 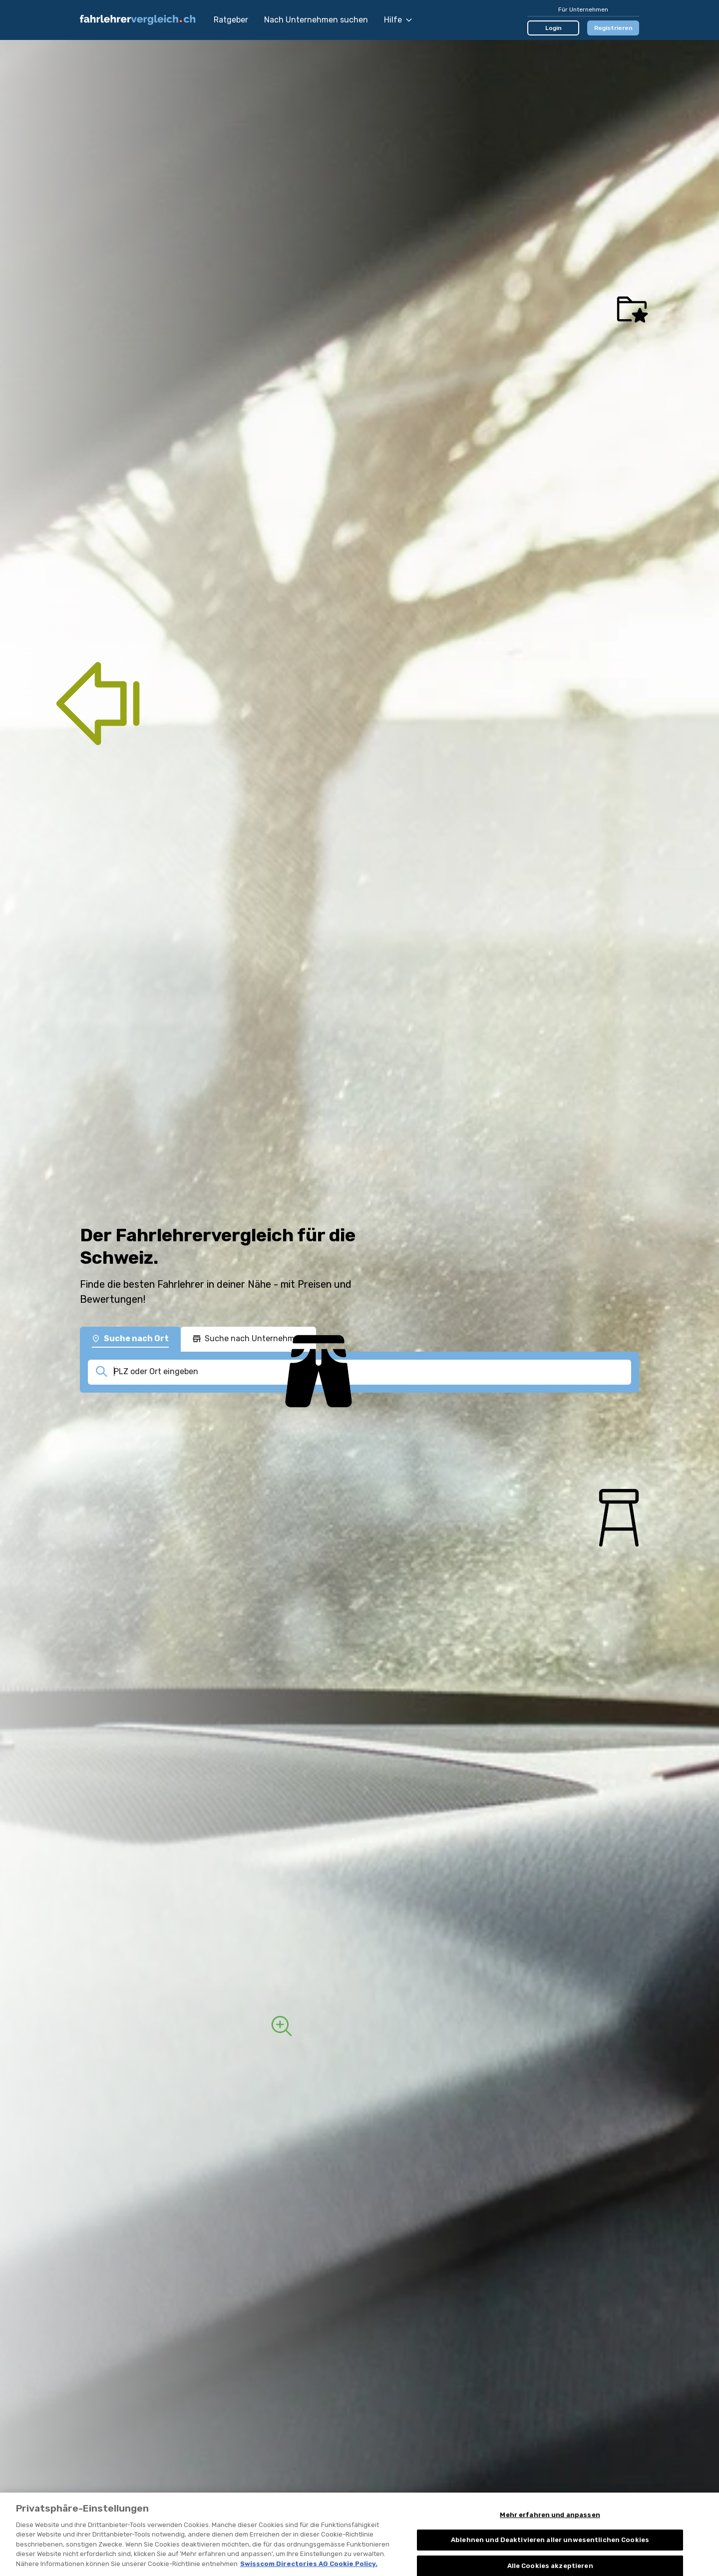 What do you see at coordinates (282, 2026) in the screenshot?
I see `zoom in on content` at bounding box center [282, 2026].